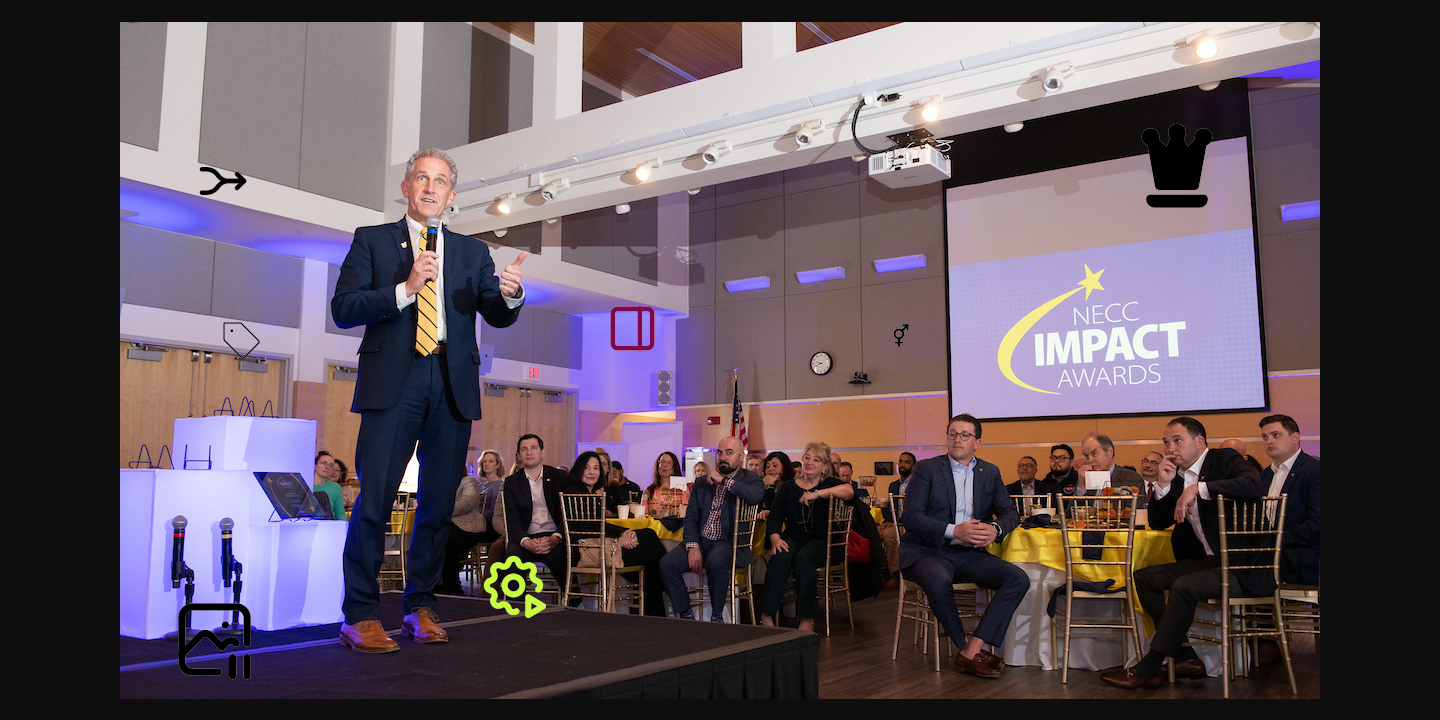 The image size is (1440, 720). What do you see at coordinates (900, 335) in the screenshot?
I see `select bigender identity option` at bounding box center [900, 335].